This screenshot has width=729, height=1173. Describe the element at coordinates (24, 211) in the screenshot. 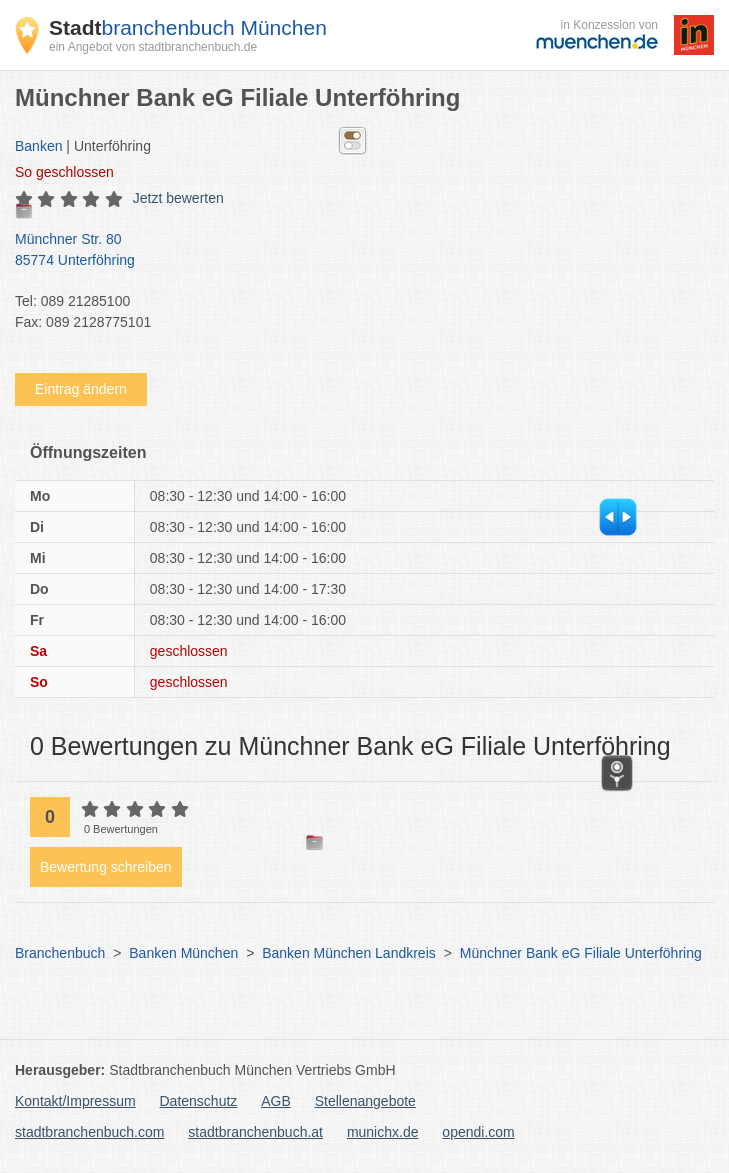

I see `open the file manager` at that location.